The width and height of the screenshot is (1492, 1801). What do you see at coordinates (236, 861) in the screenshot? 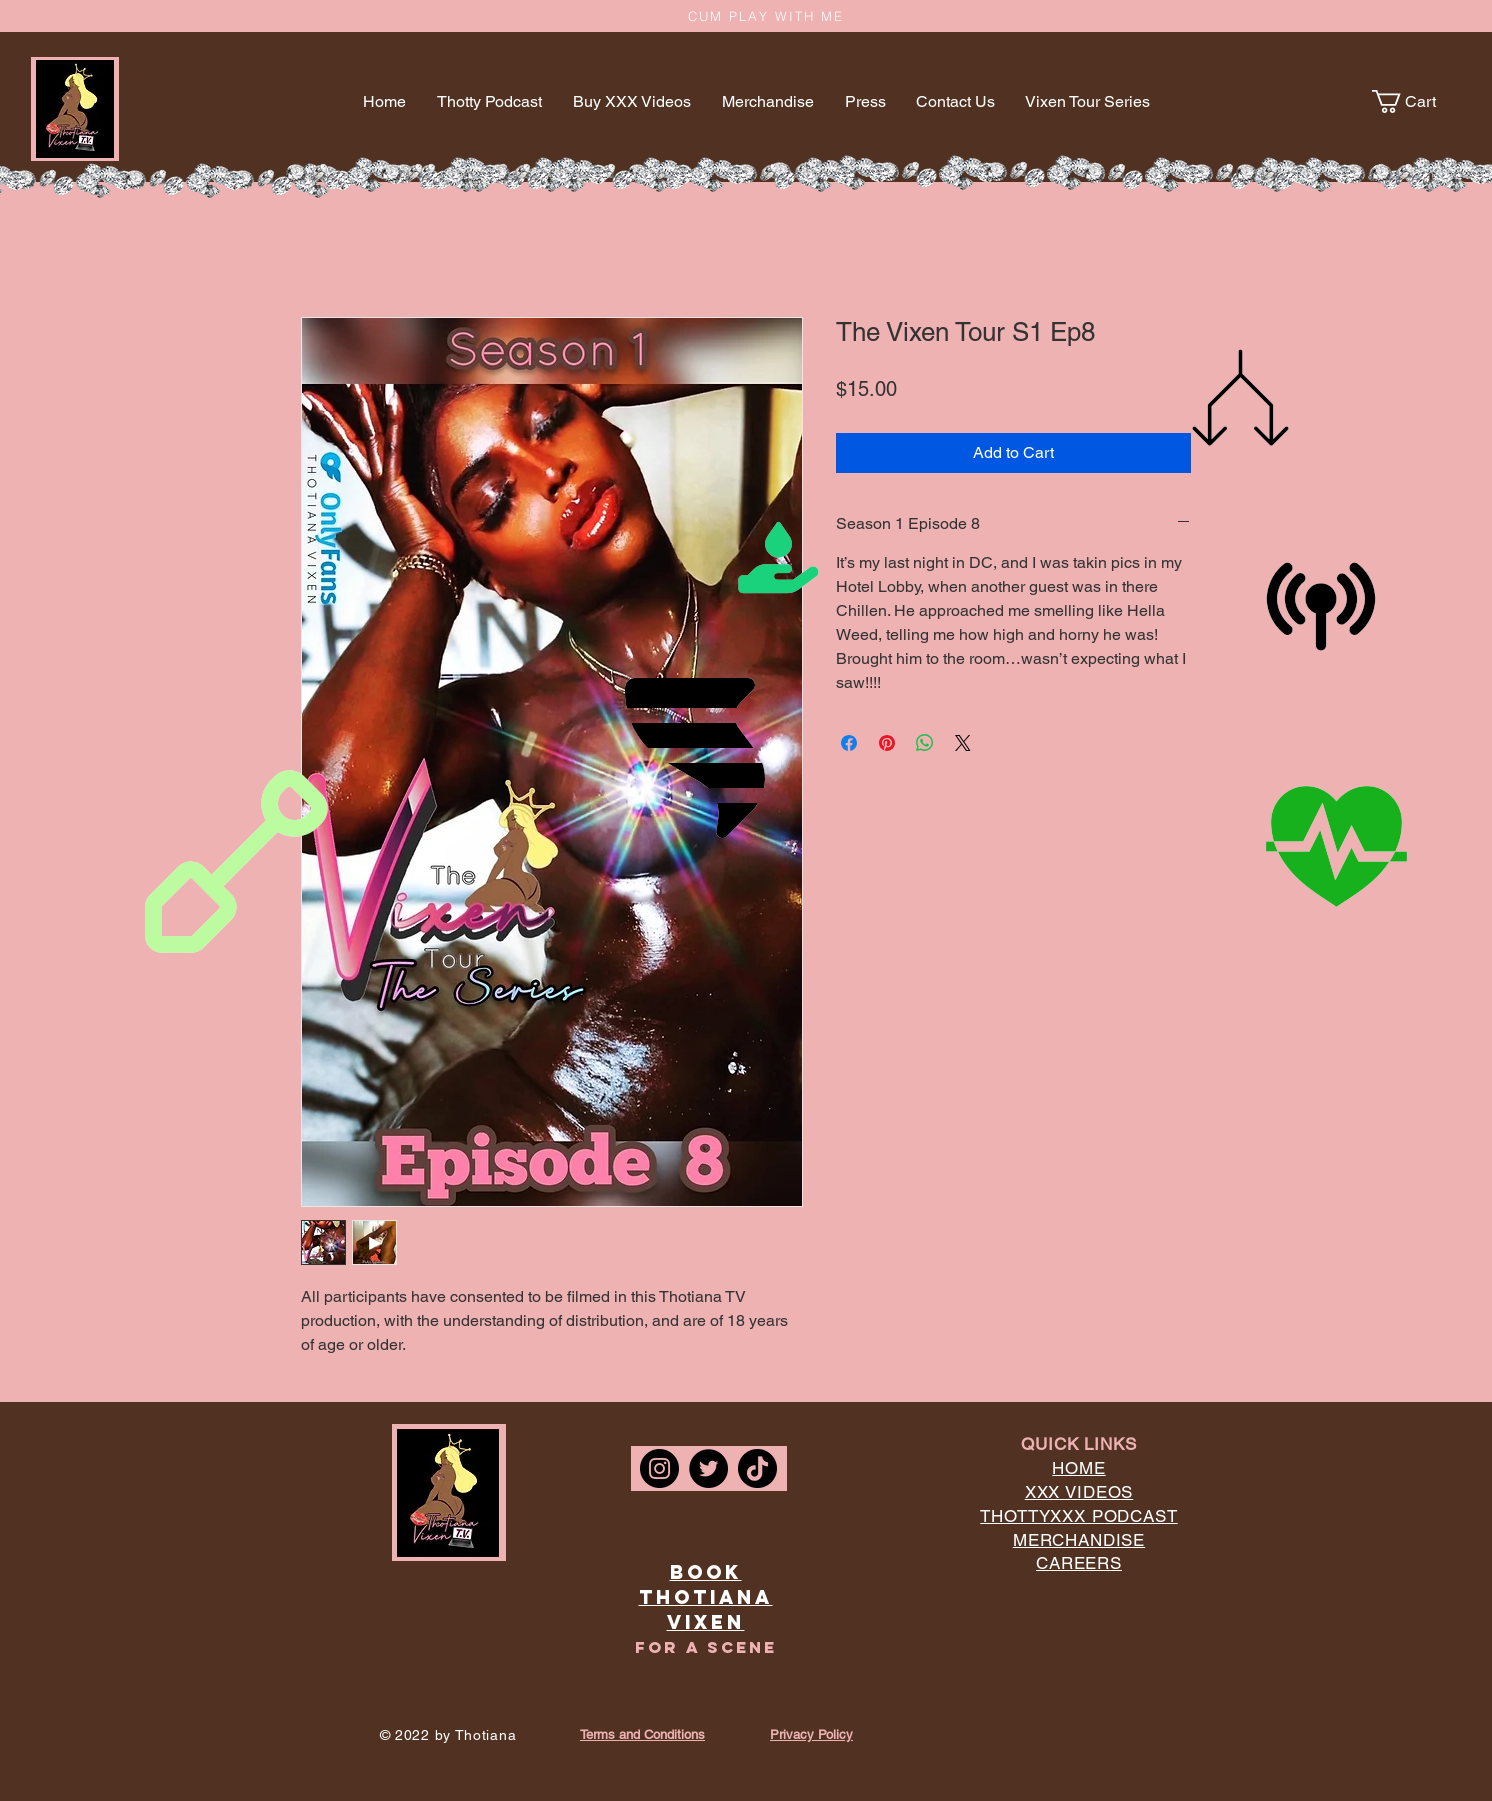
I see `access gardening or landscaping tools` at bounding box center [236, 861].